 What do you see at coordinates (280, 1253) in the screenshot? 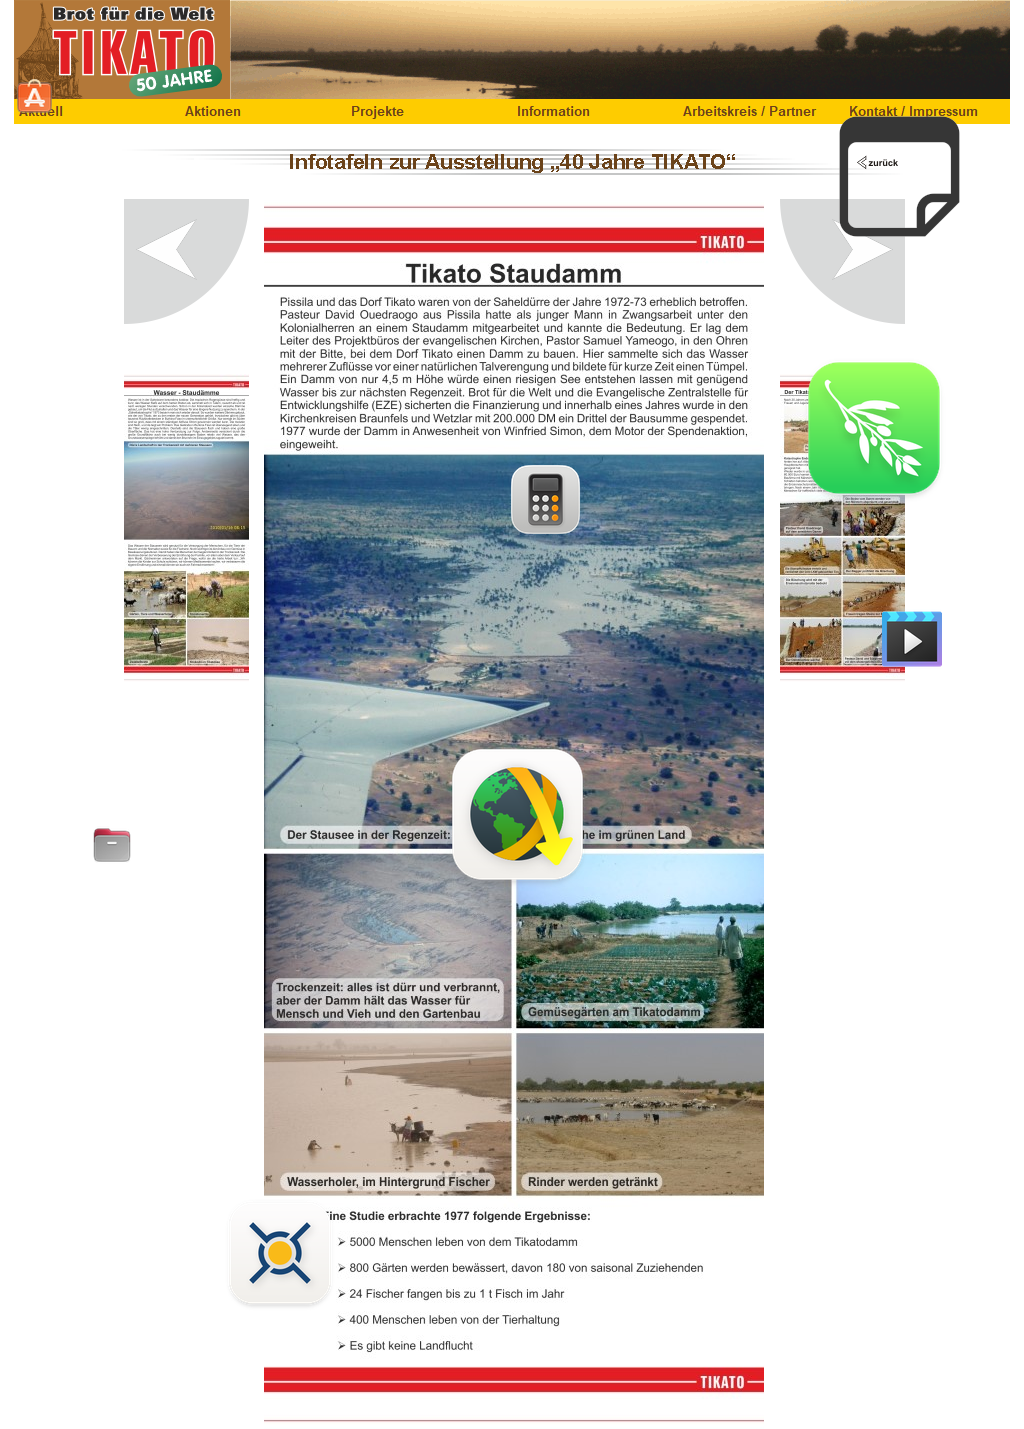
I see `open the BOINC distributed computing application` at bounding box center [280, 1253].